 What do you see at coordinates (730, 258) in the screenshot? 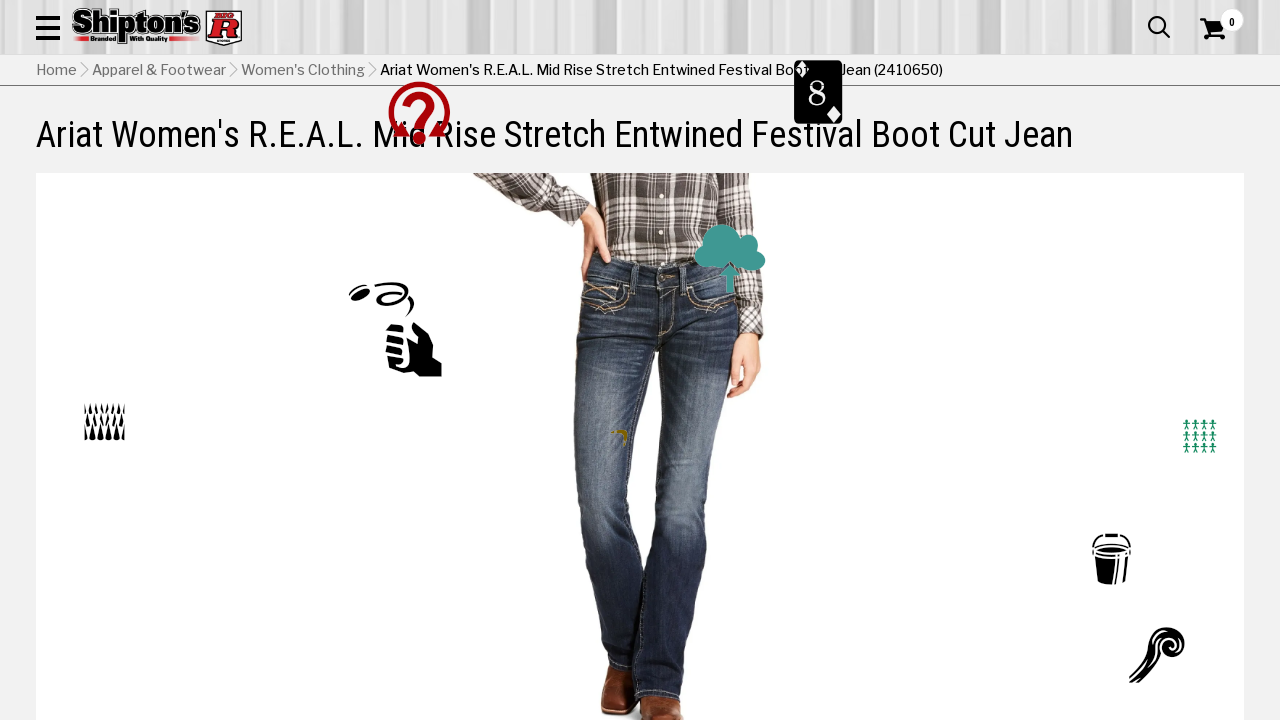
I see `upload file to cloud storage` at bounding box center [730, 258].